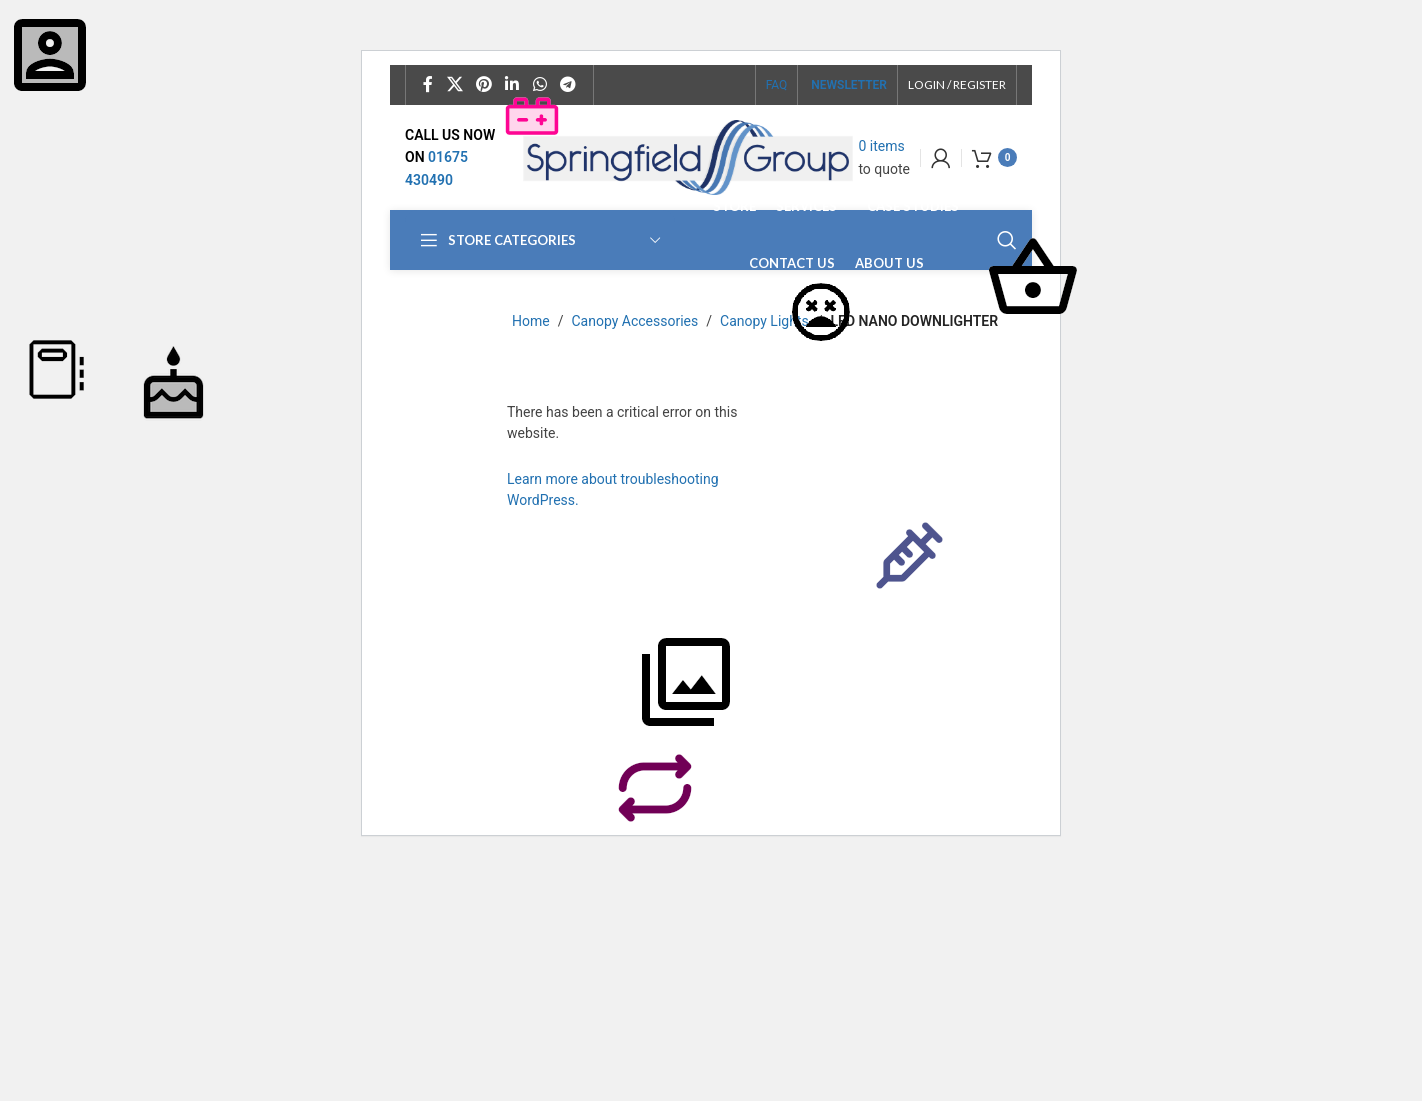 Image resolution: width=1422 pixels, height=1101 pixels. Describe the element at coordinates (821, 312) in the screenshot. I see `submit negative feedback or rating` at that location.